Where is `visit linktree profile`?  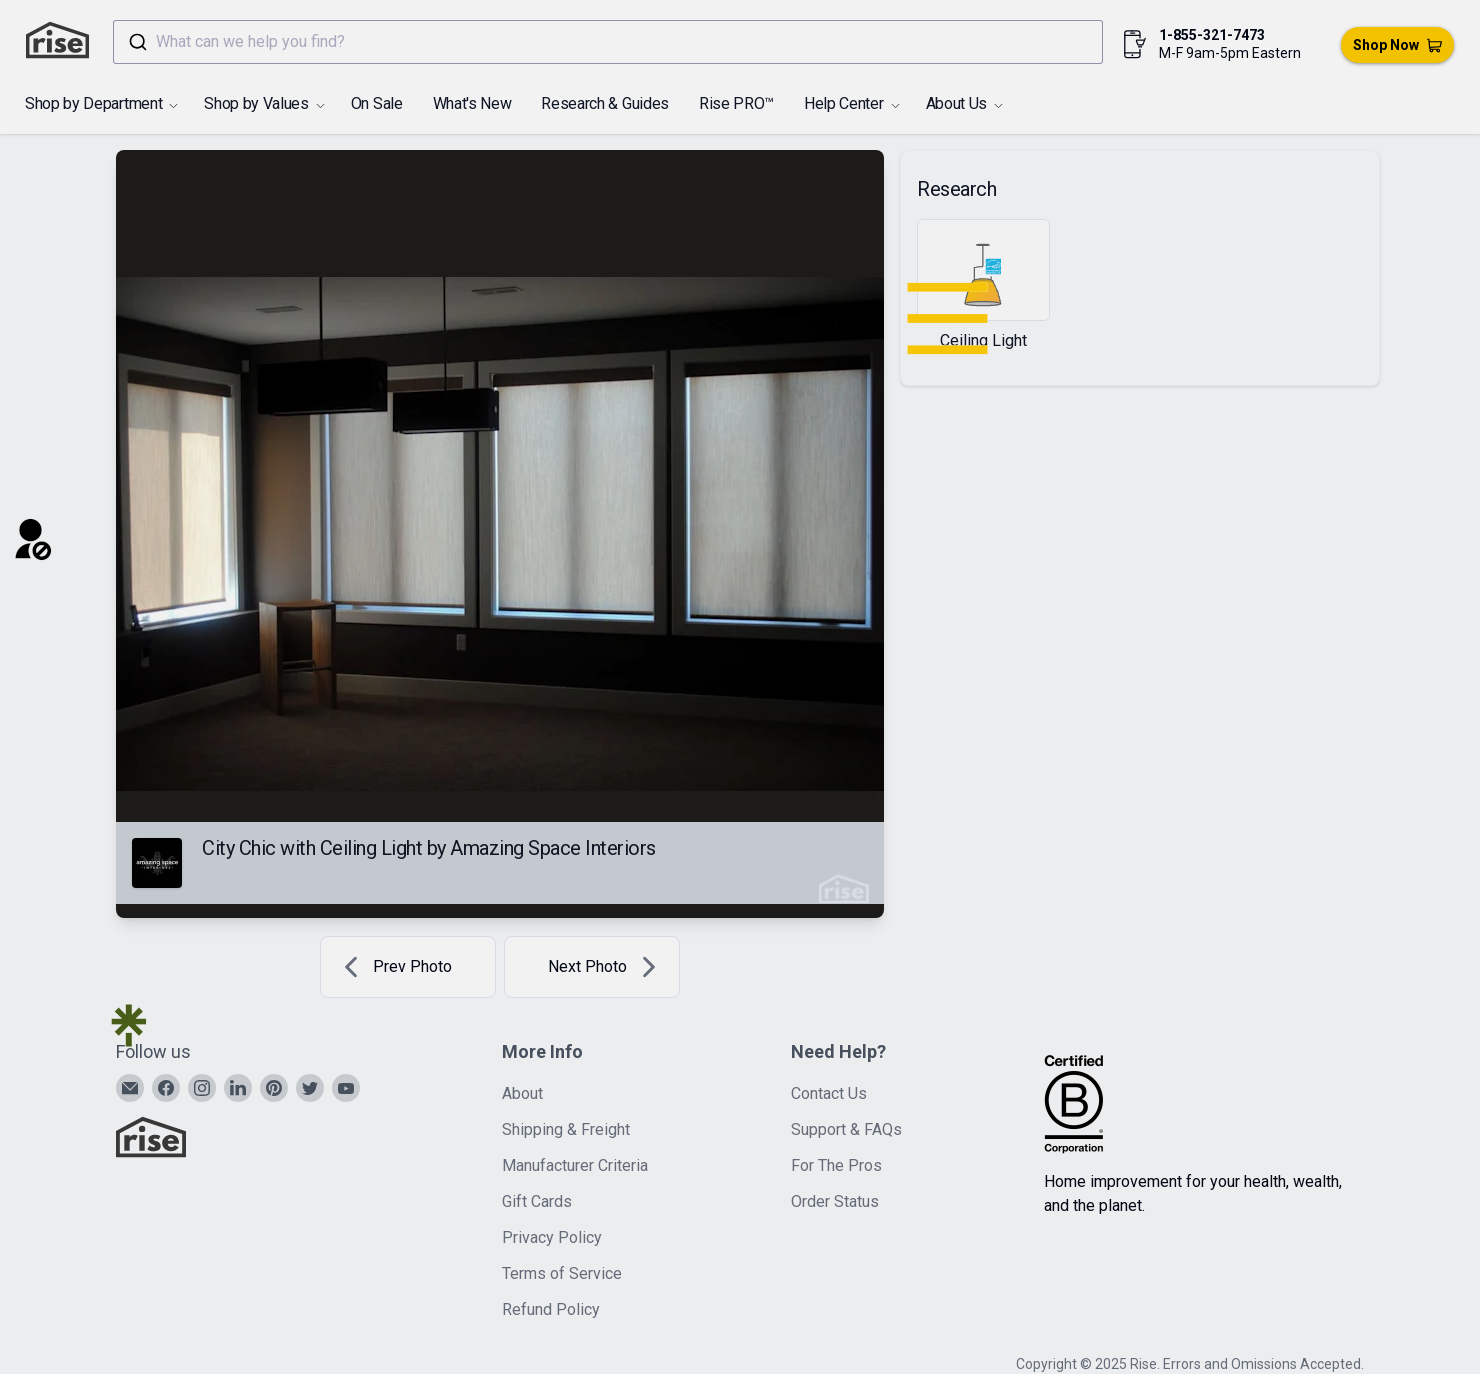 visit linktree profile is located at coordinates (127, 1025).